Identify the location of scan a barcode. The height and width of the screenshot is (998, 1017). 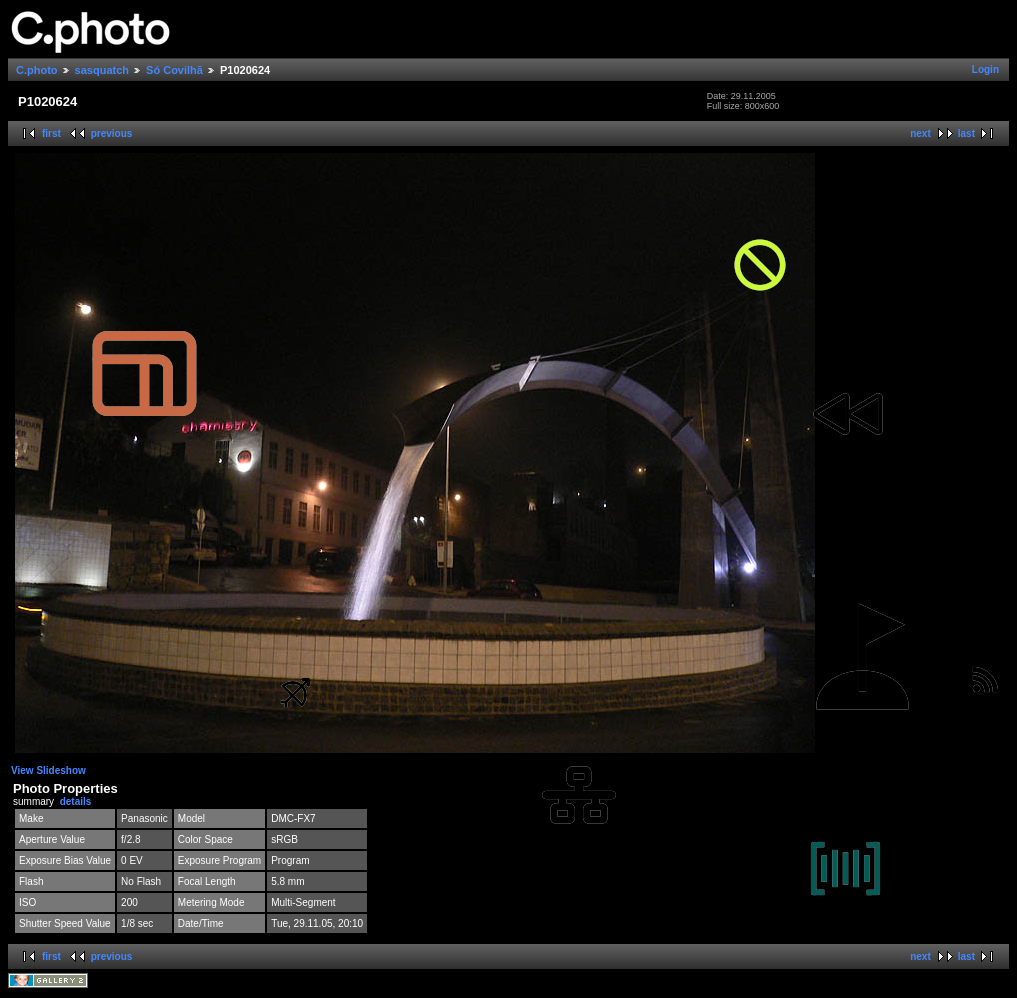
(845, 868).